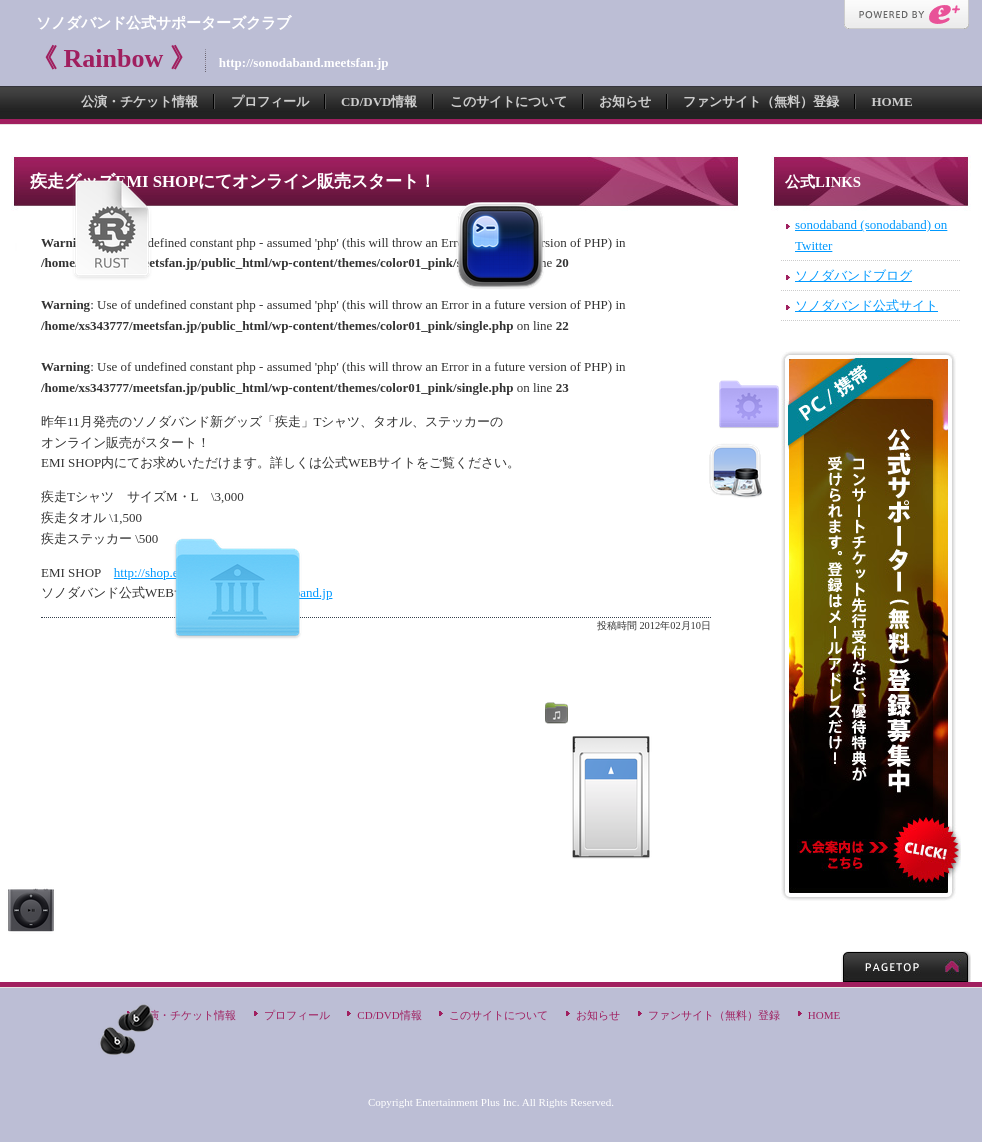 Image resolution: width=982 pixels, height=1142 pixels. Describe the element at coordinates (500, 244) in the screenshot. I see `open ghostty terminal emulator` at that location.